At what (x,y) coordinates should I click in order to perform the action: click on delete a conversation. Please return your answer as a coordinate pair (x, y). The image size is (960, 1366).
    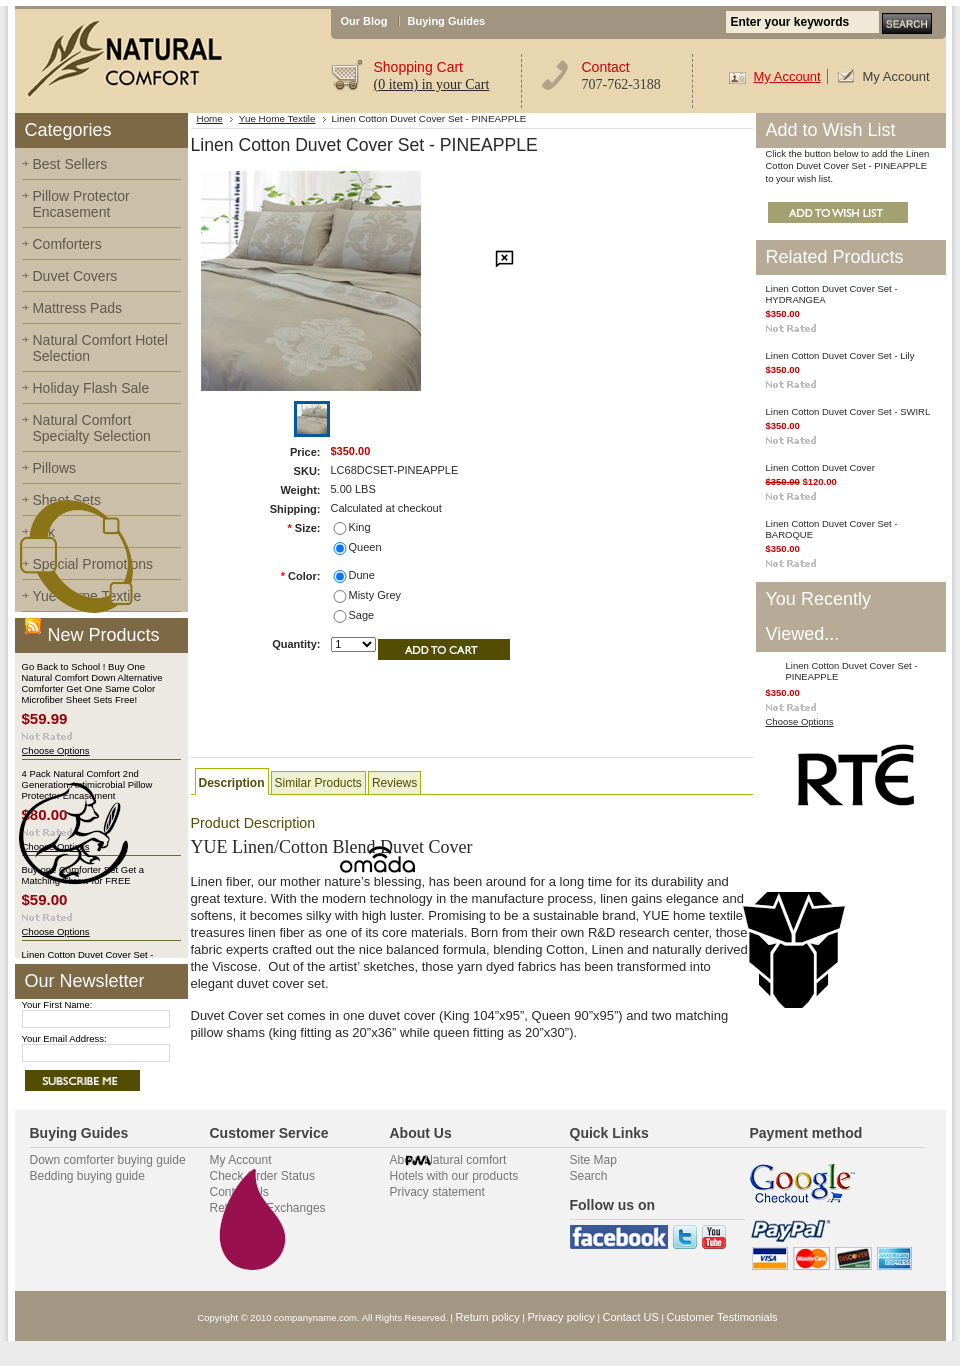
    Looking at the image, I should click on (504, 258).